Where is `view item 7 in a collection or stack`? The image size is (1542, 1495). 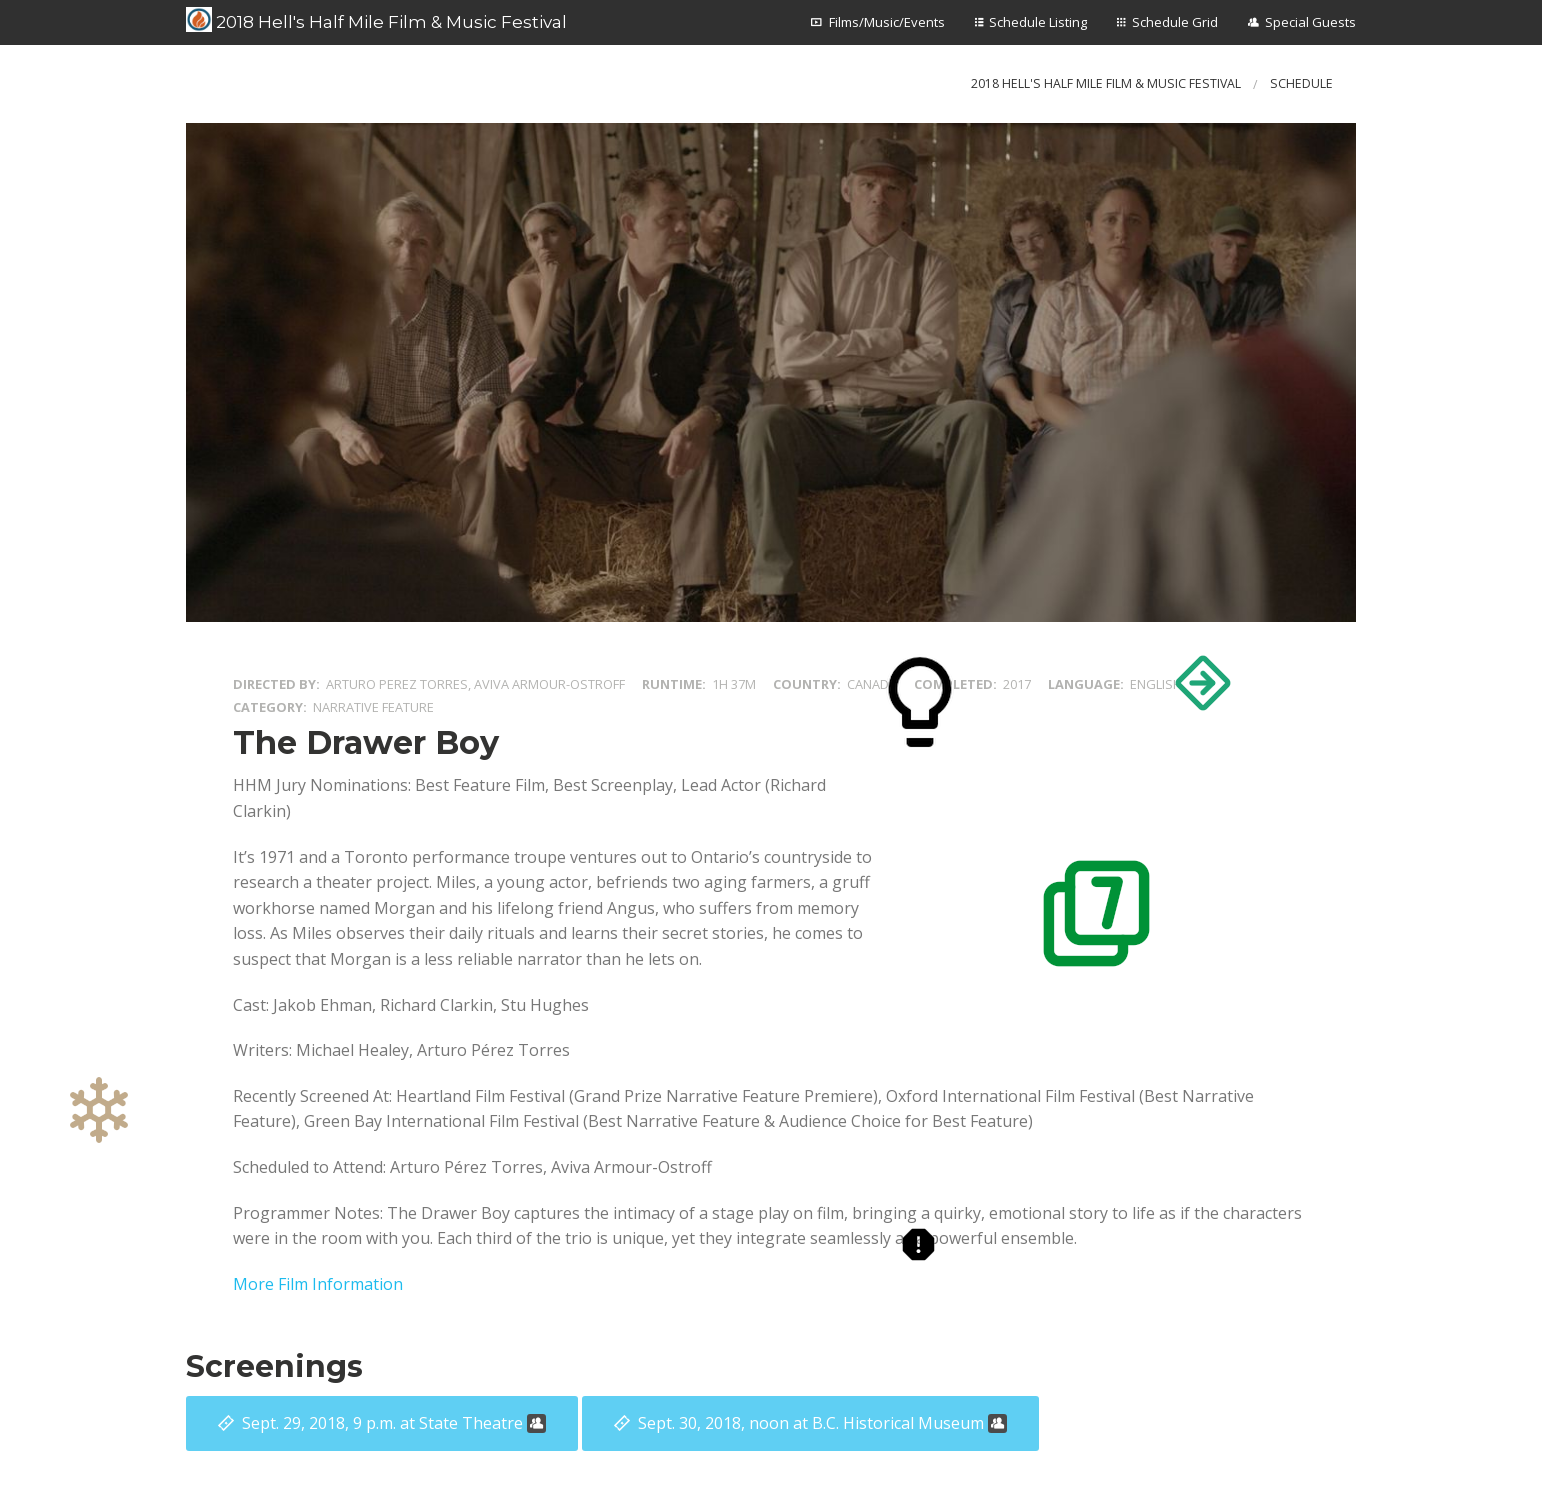
view item 7 in a collection or stack is located at coordinates (1096, 913).